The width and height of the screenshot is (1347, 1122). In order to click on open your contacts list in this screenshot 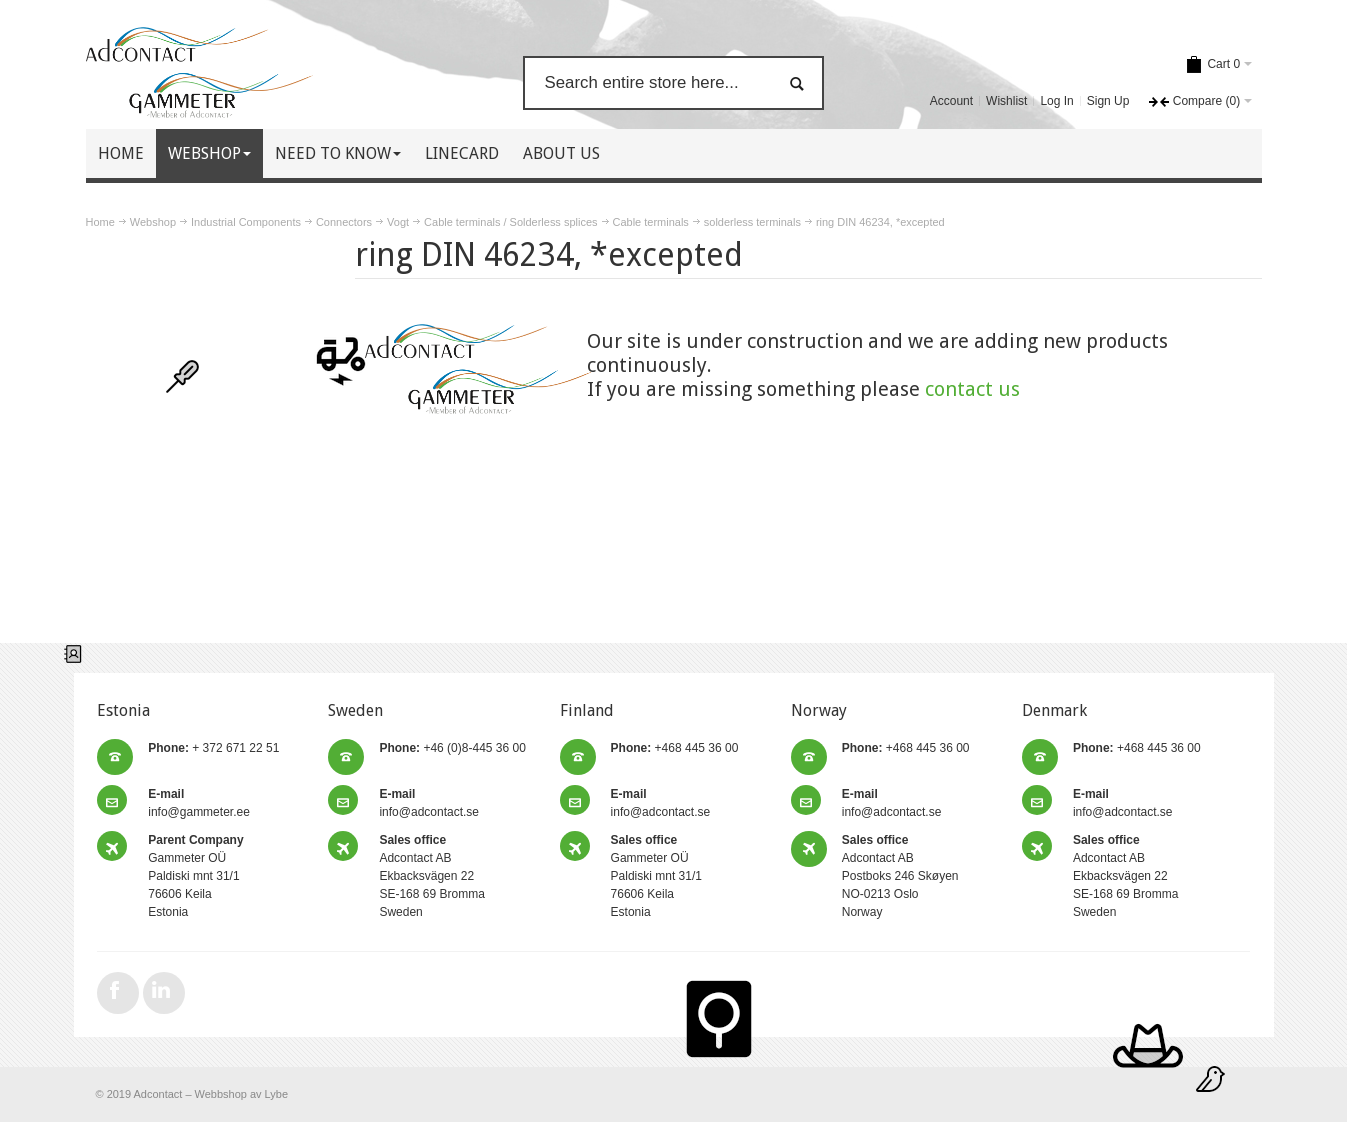, I will do `click(73, 654)`.